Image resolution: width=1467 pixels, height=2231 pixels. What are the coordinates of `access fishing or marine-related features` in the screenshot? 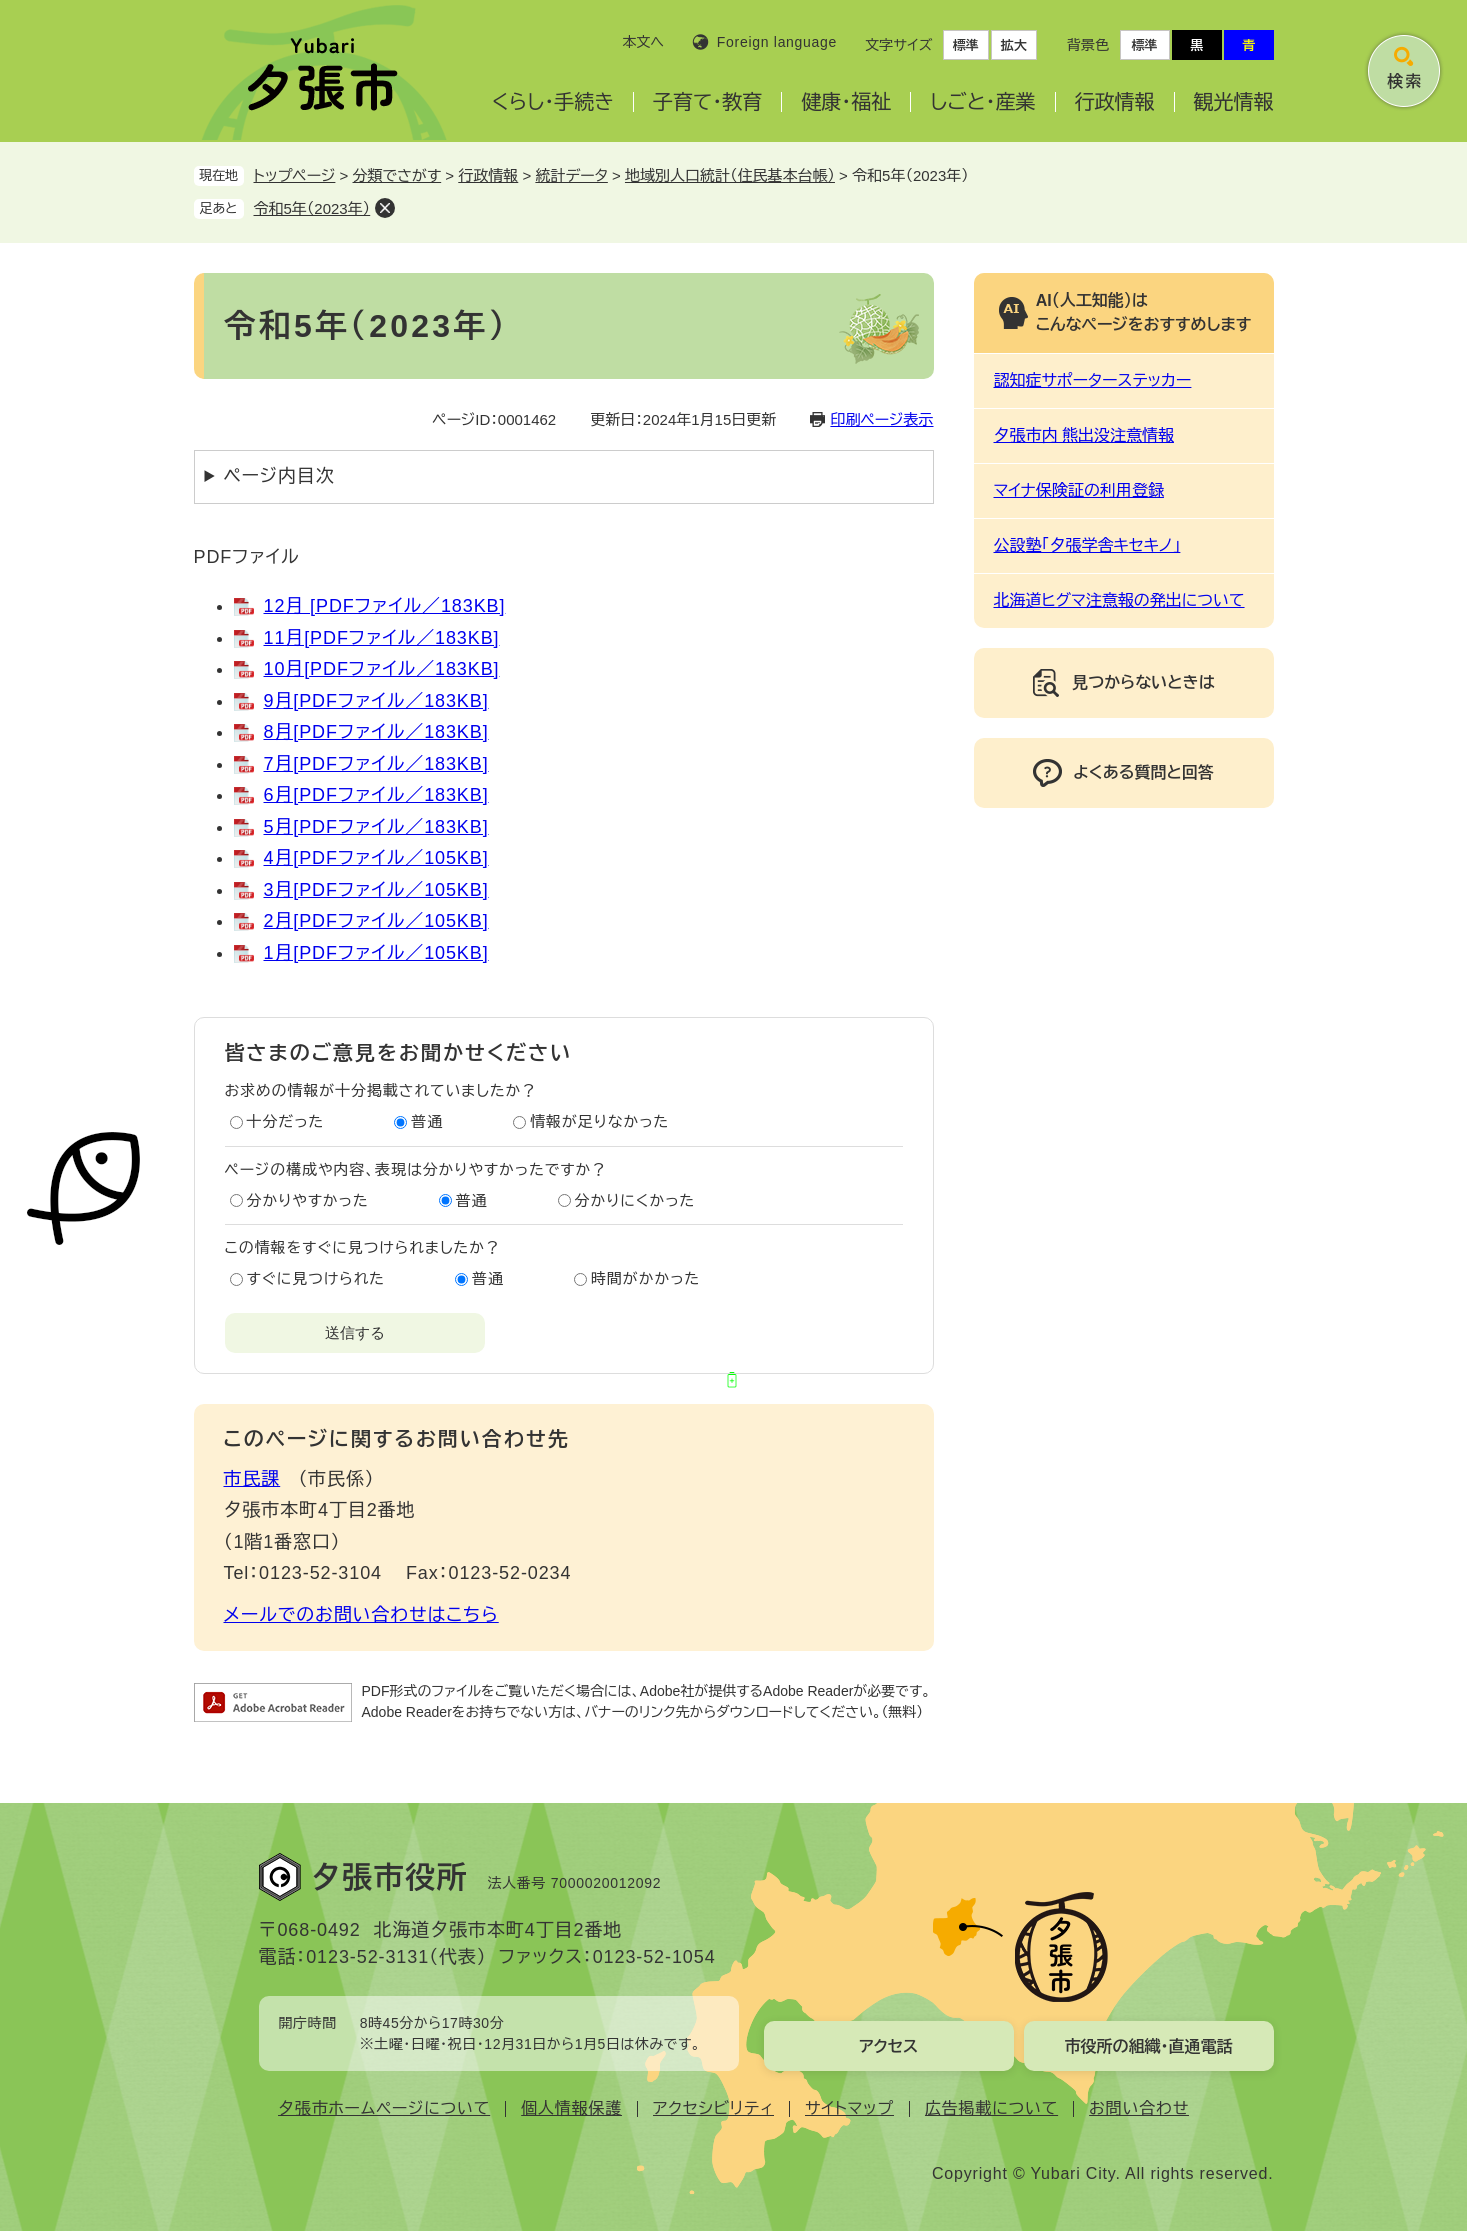 It's located at (87, 1184).